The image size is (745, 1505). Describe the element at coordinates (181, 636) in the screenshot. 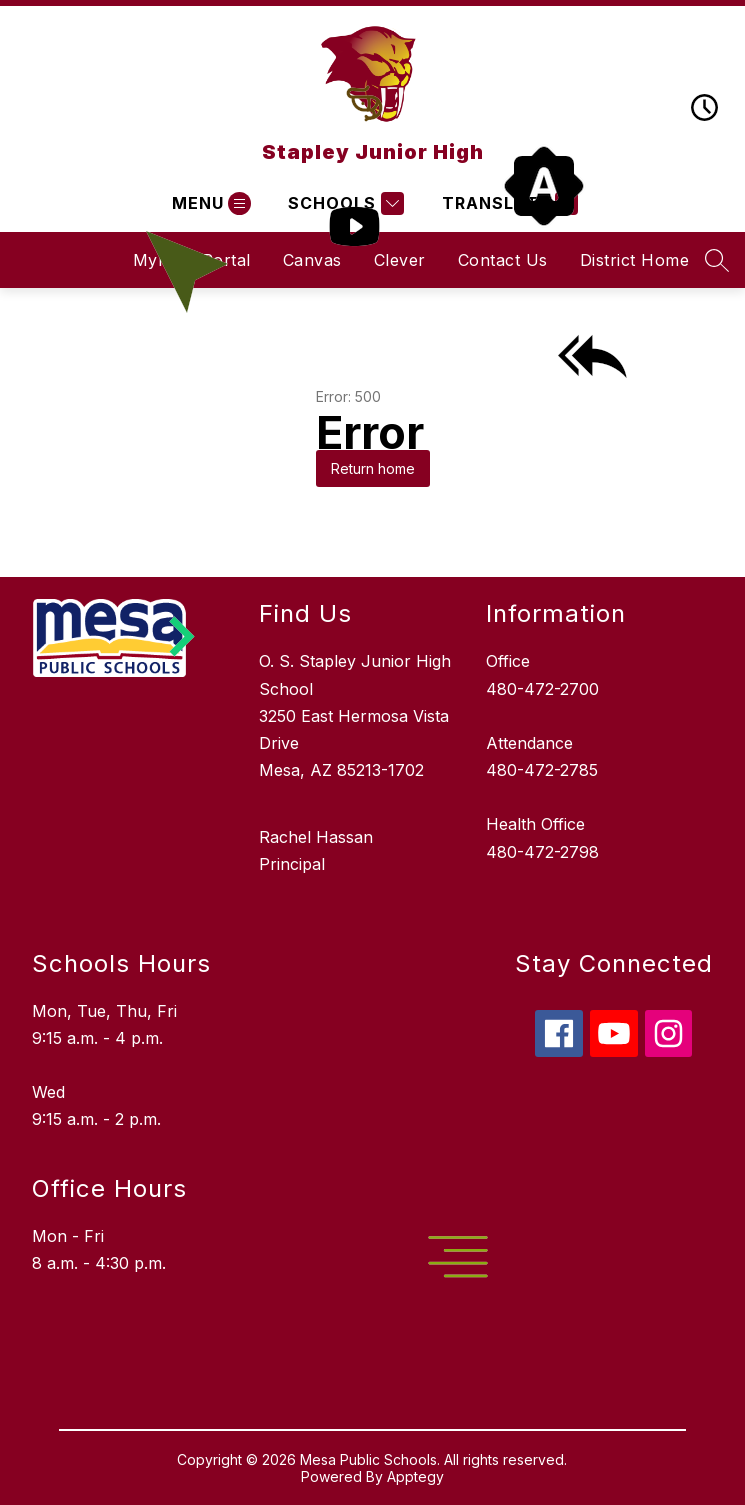

I see `navigate to the next item or screen` at that location.